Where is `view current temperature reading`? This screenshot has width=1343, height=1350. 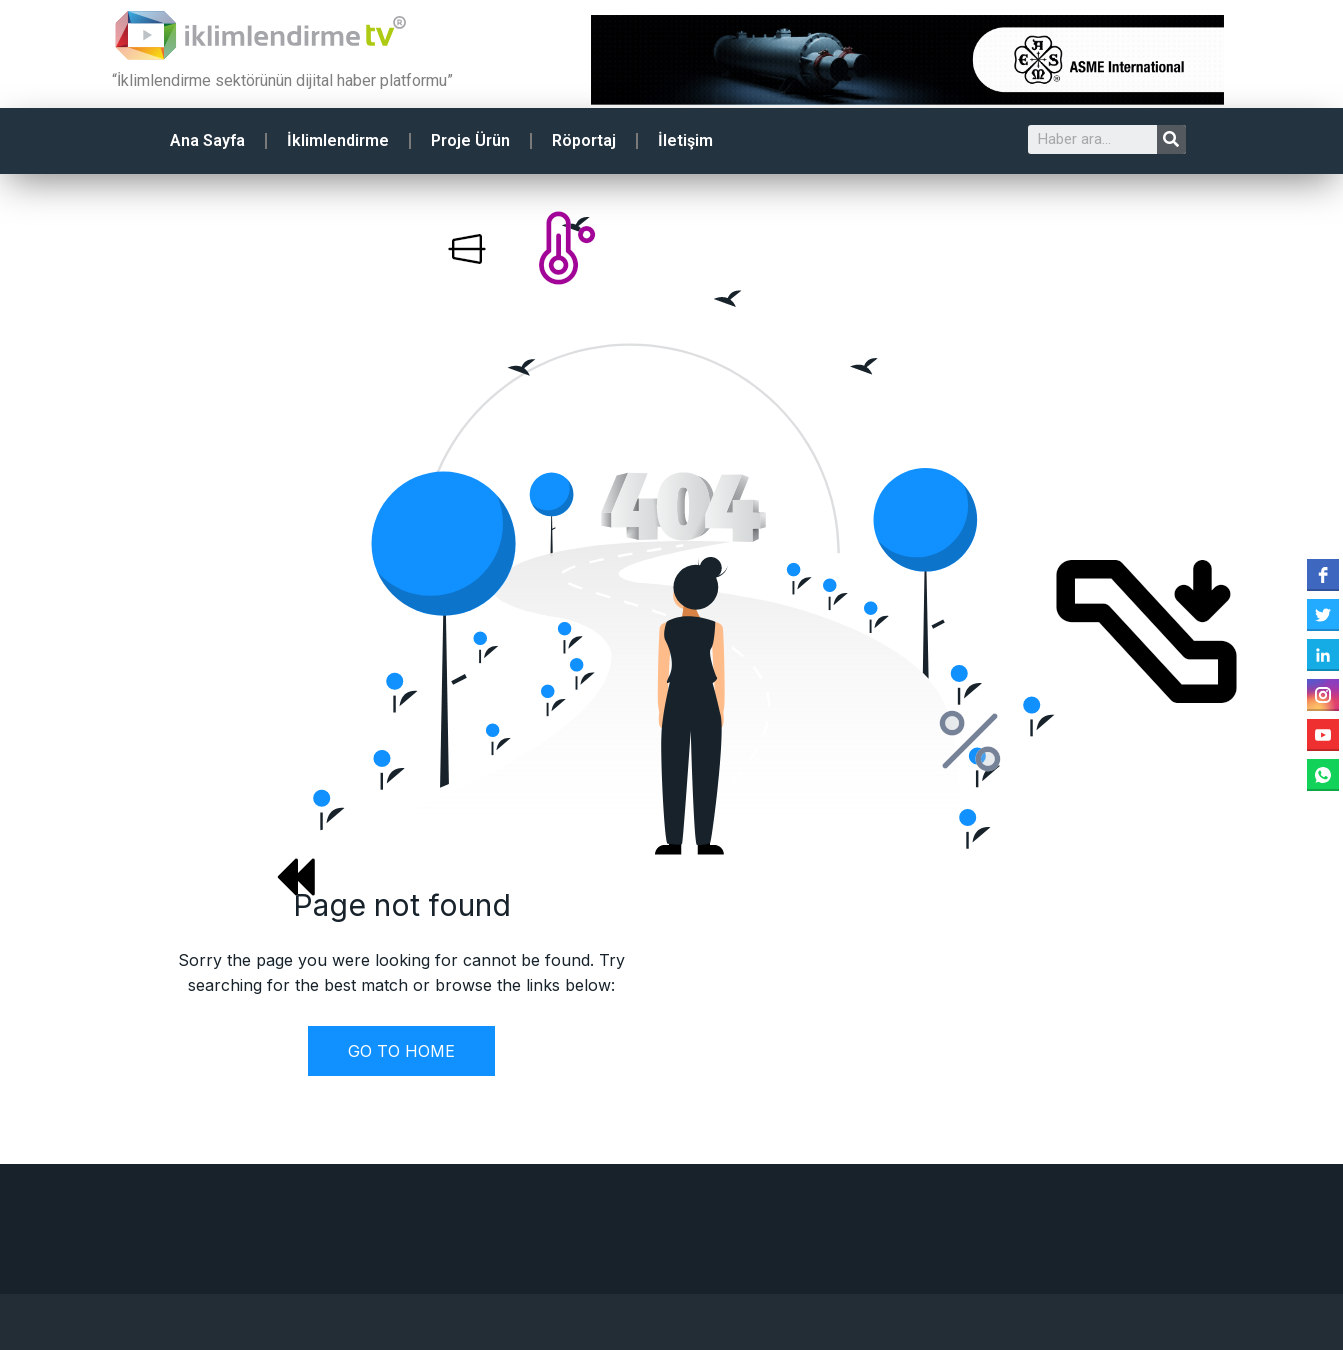 view current temperature reading is located at coordinates (561, 248).